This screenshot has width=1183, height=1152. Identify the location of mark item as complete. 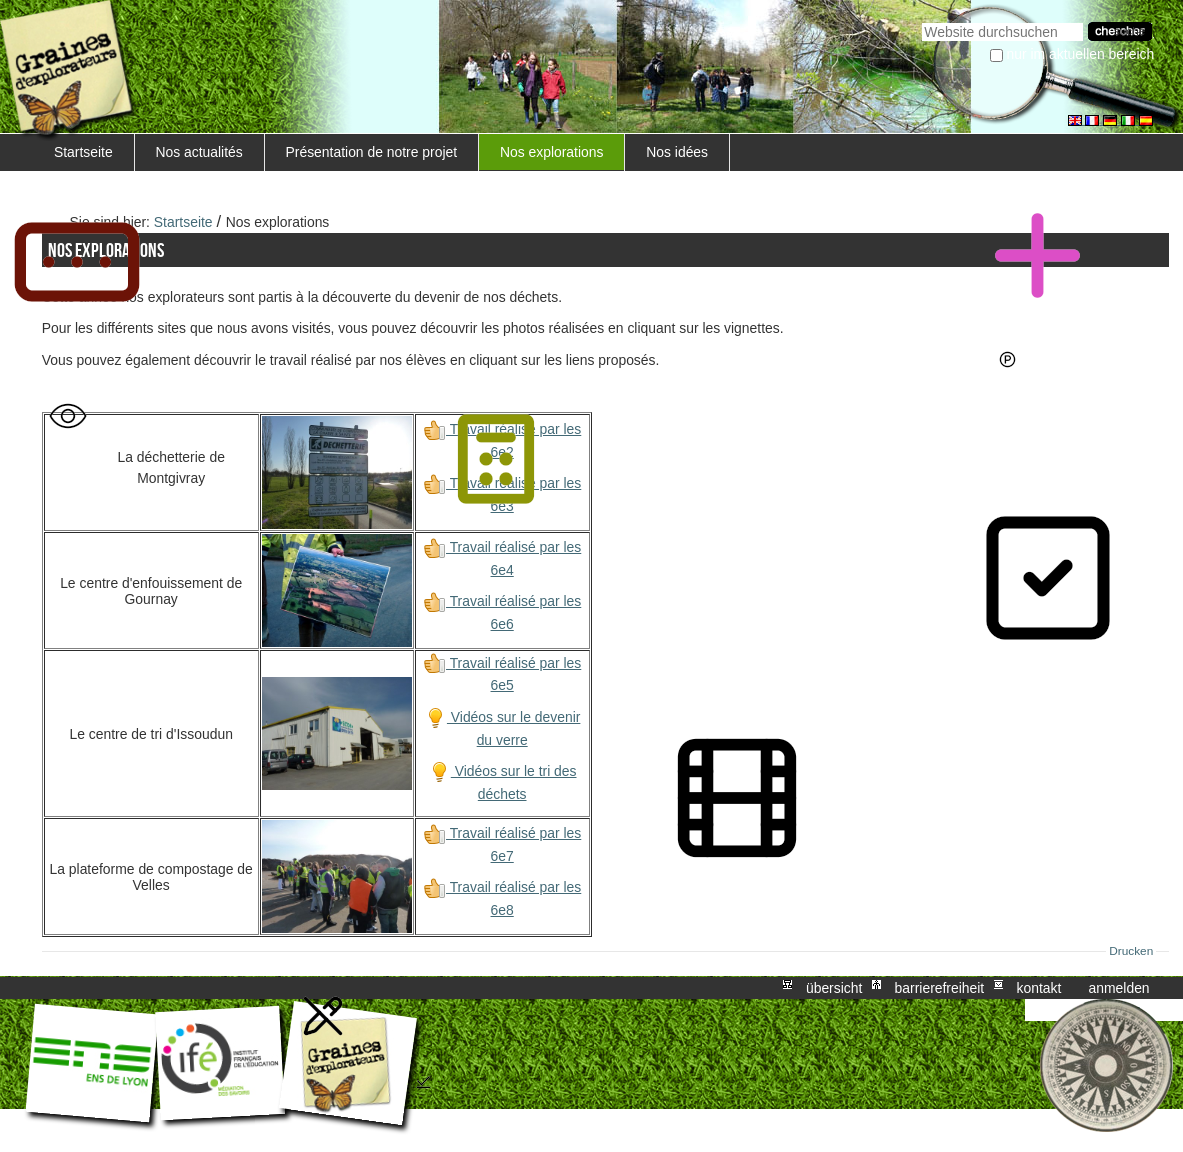
(1048, 578).